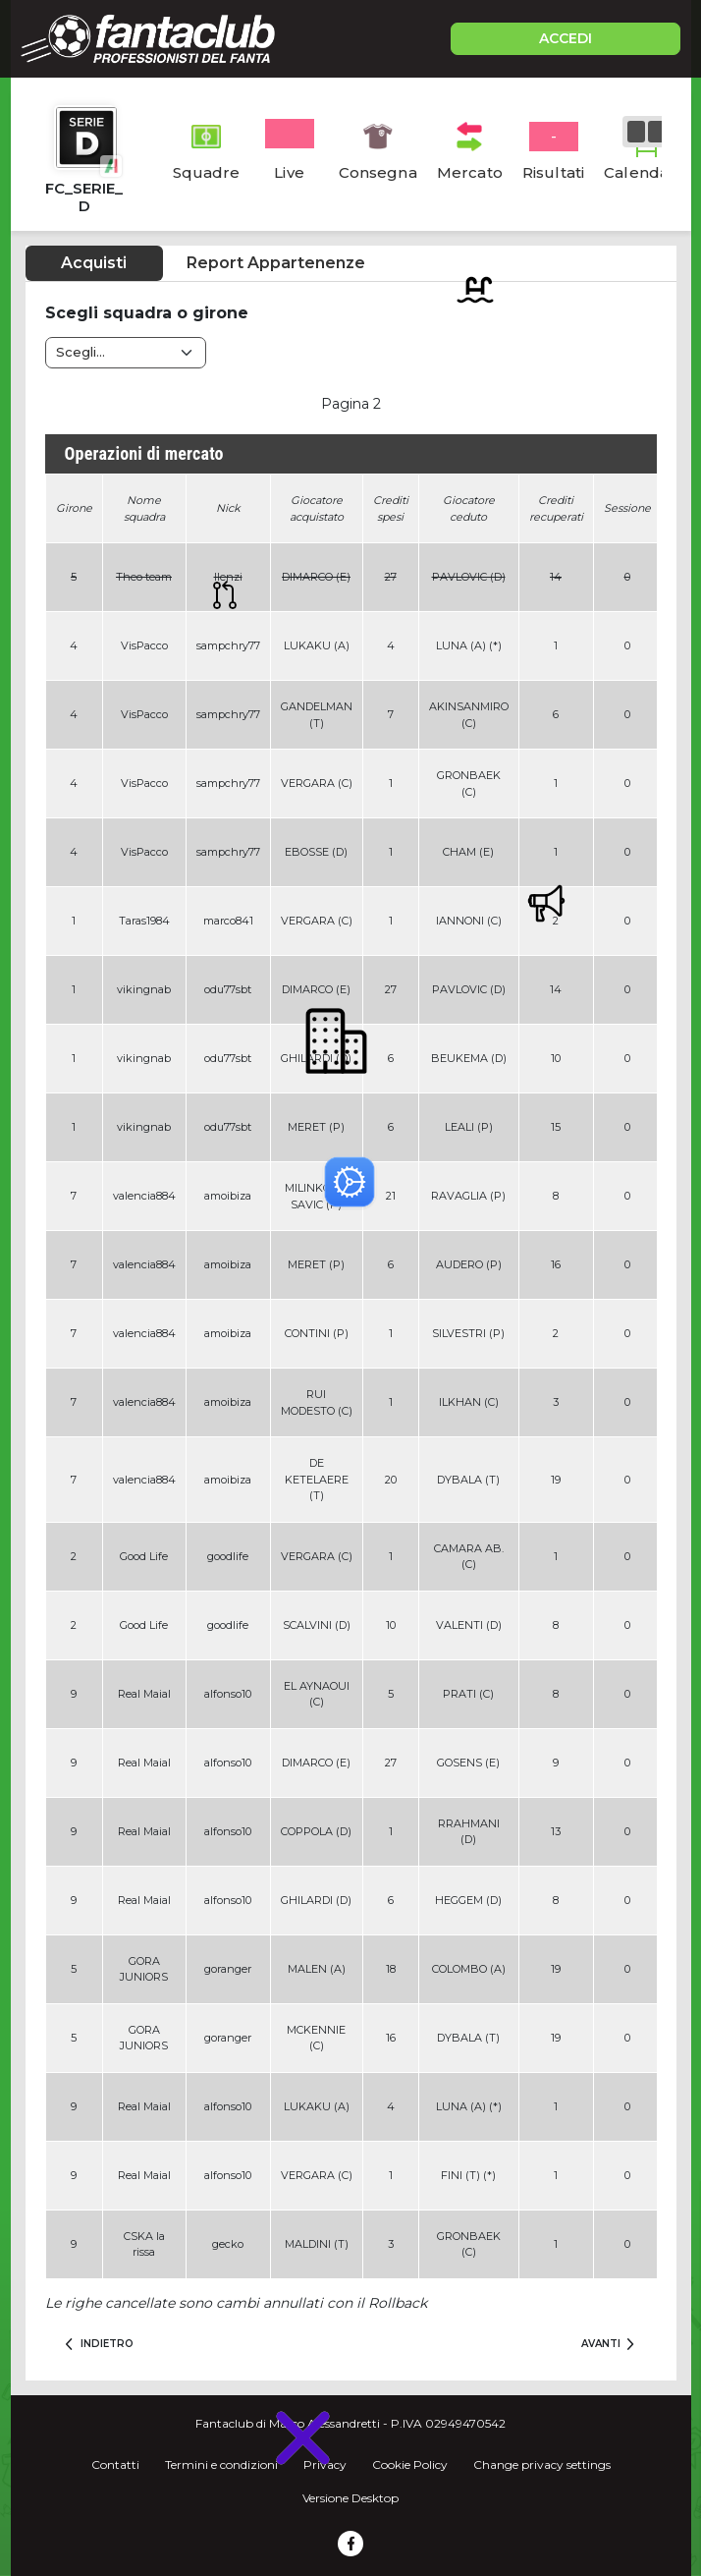  Describe the element at coordinates (225, 595) in the screenshot. I see `create a new pull request` at that location.